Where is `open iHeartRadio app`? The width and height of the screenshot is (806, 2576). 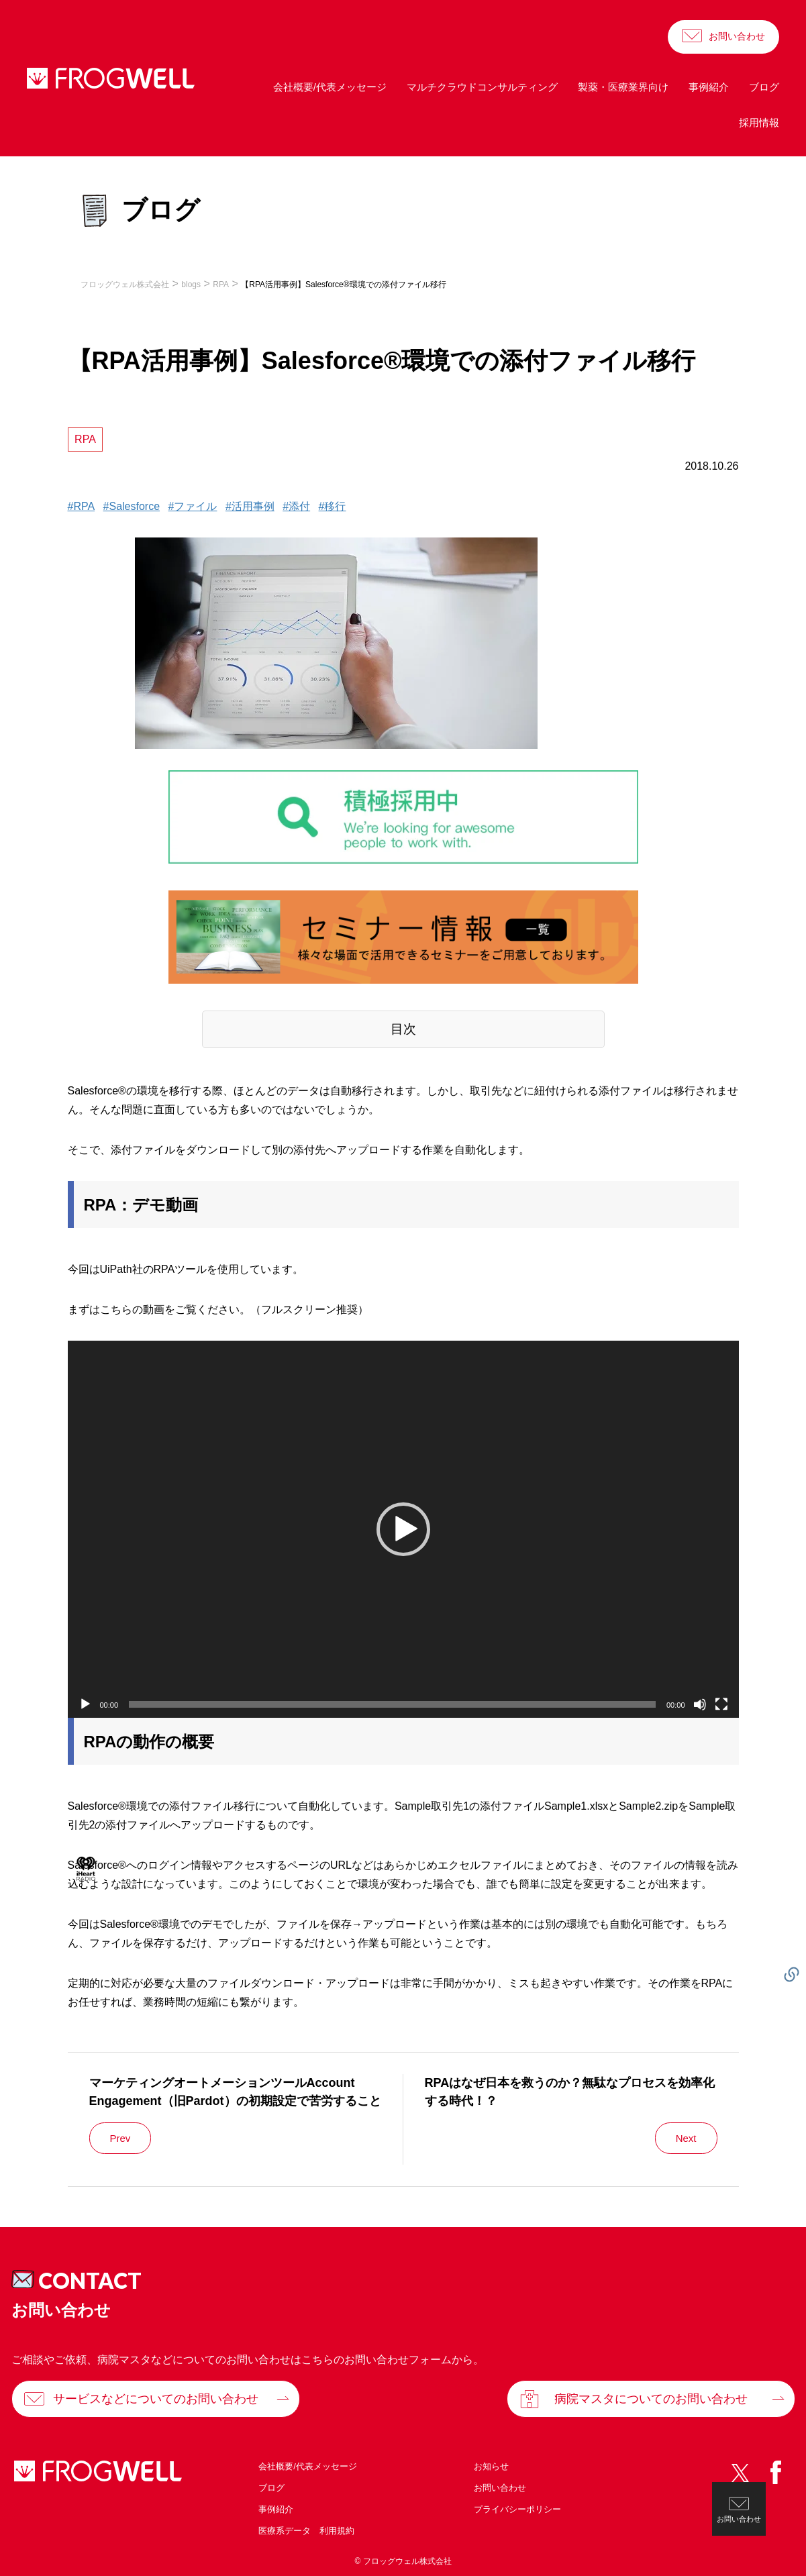 open iHeartRadio app is located at coordinates (86, 1869).